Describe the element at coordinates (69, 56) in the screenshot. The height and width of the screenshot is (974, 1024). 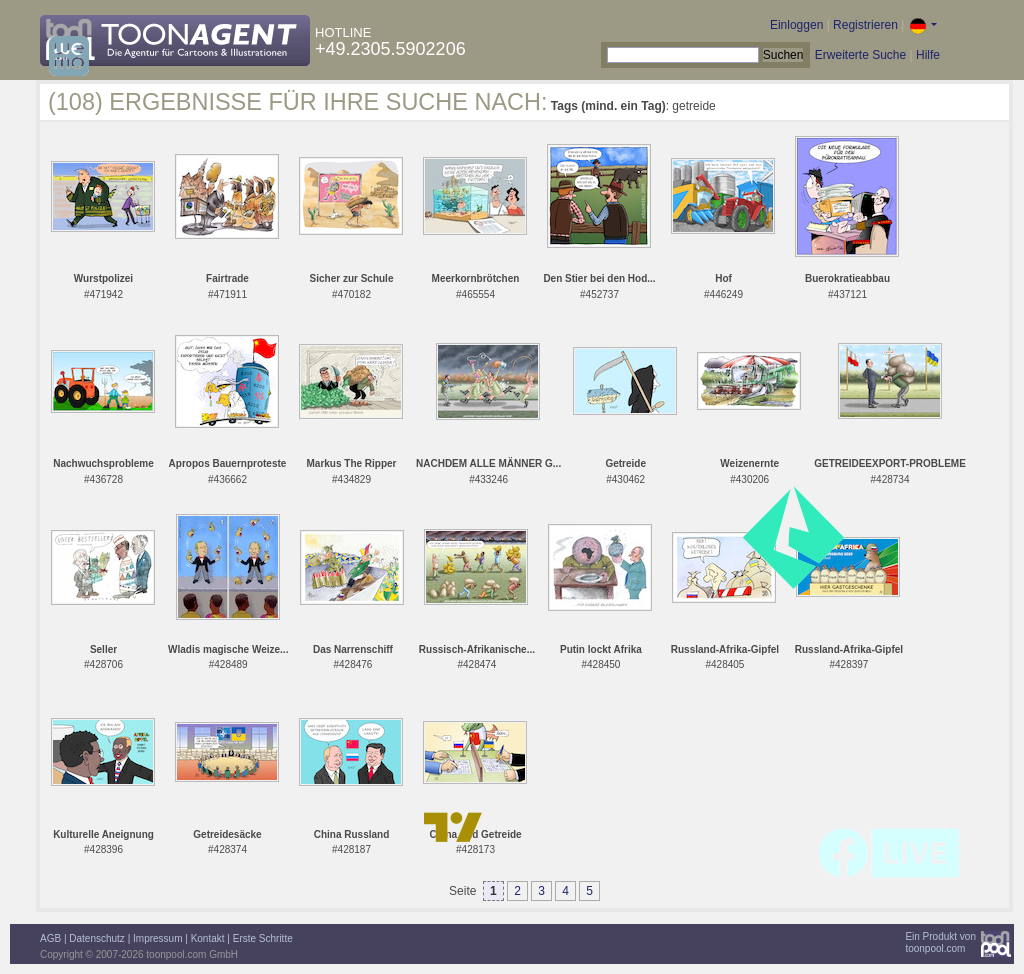
I see `open the Wemo smart home app` at that location.